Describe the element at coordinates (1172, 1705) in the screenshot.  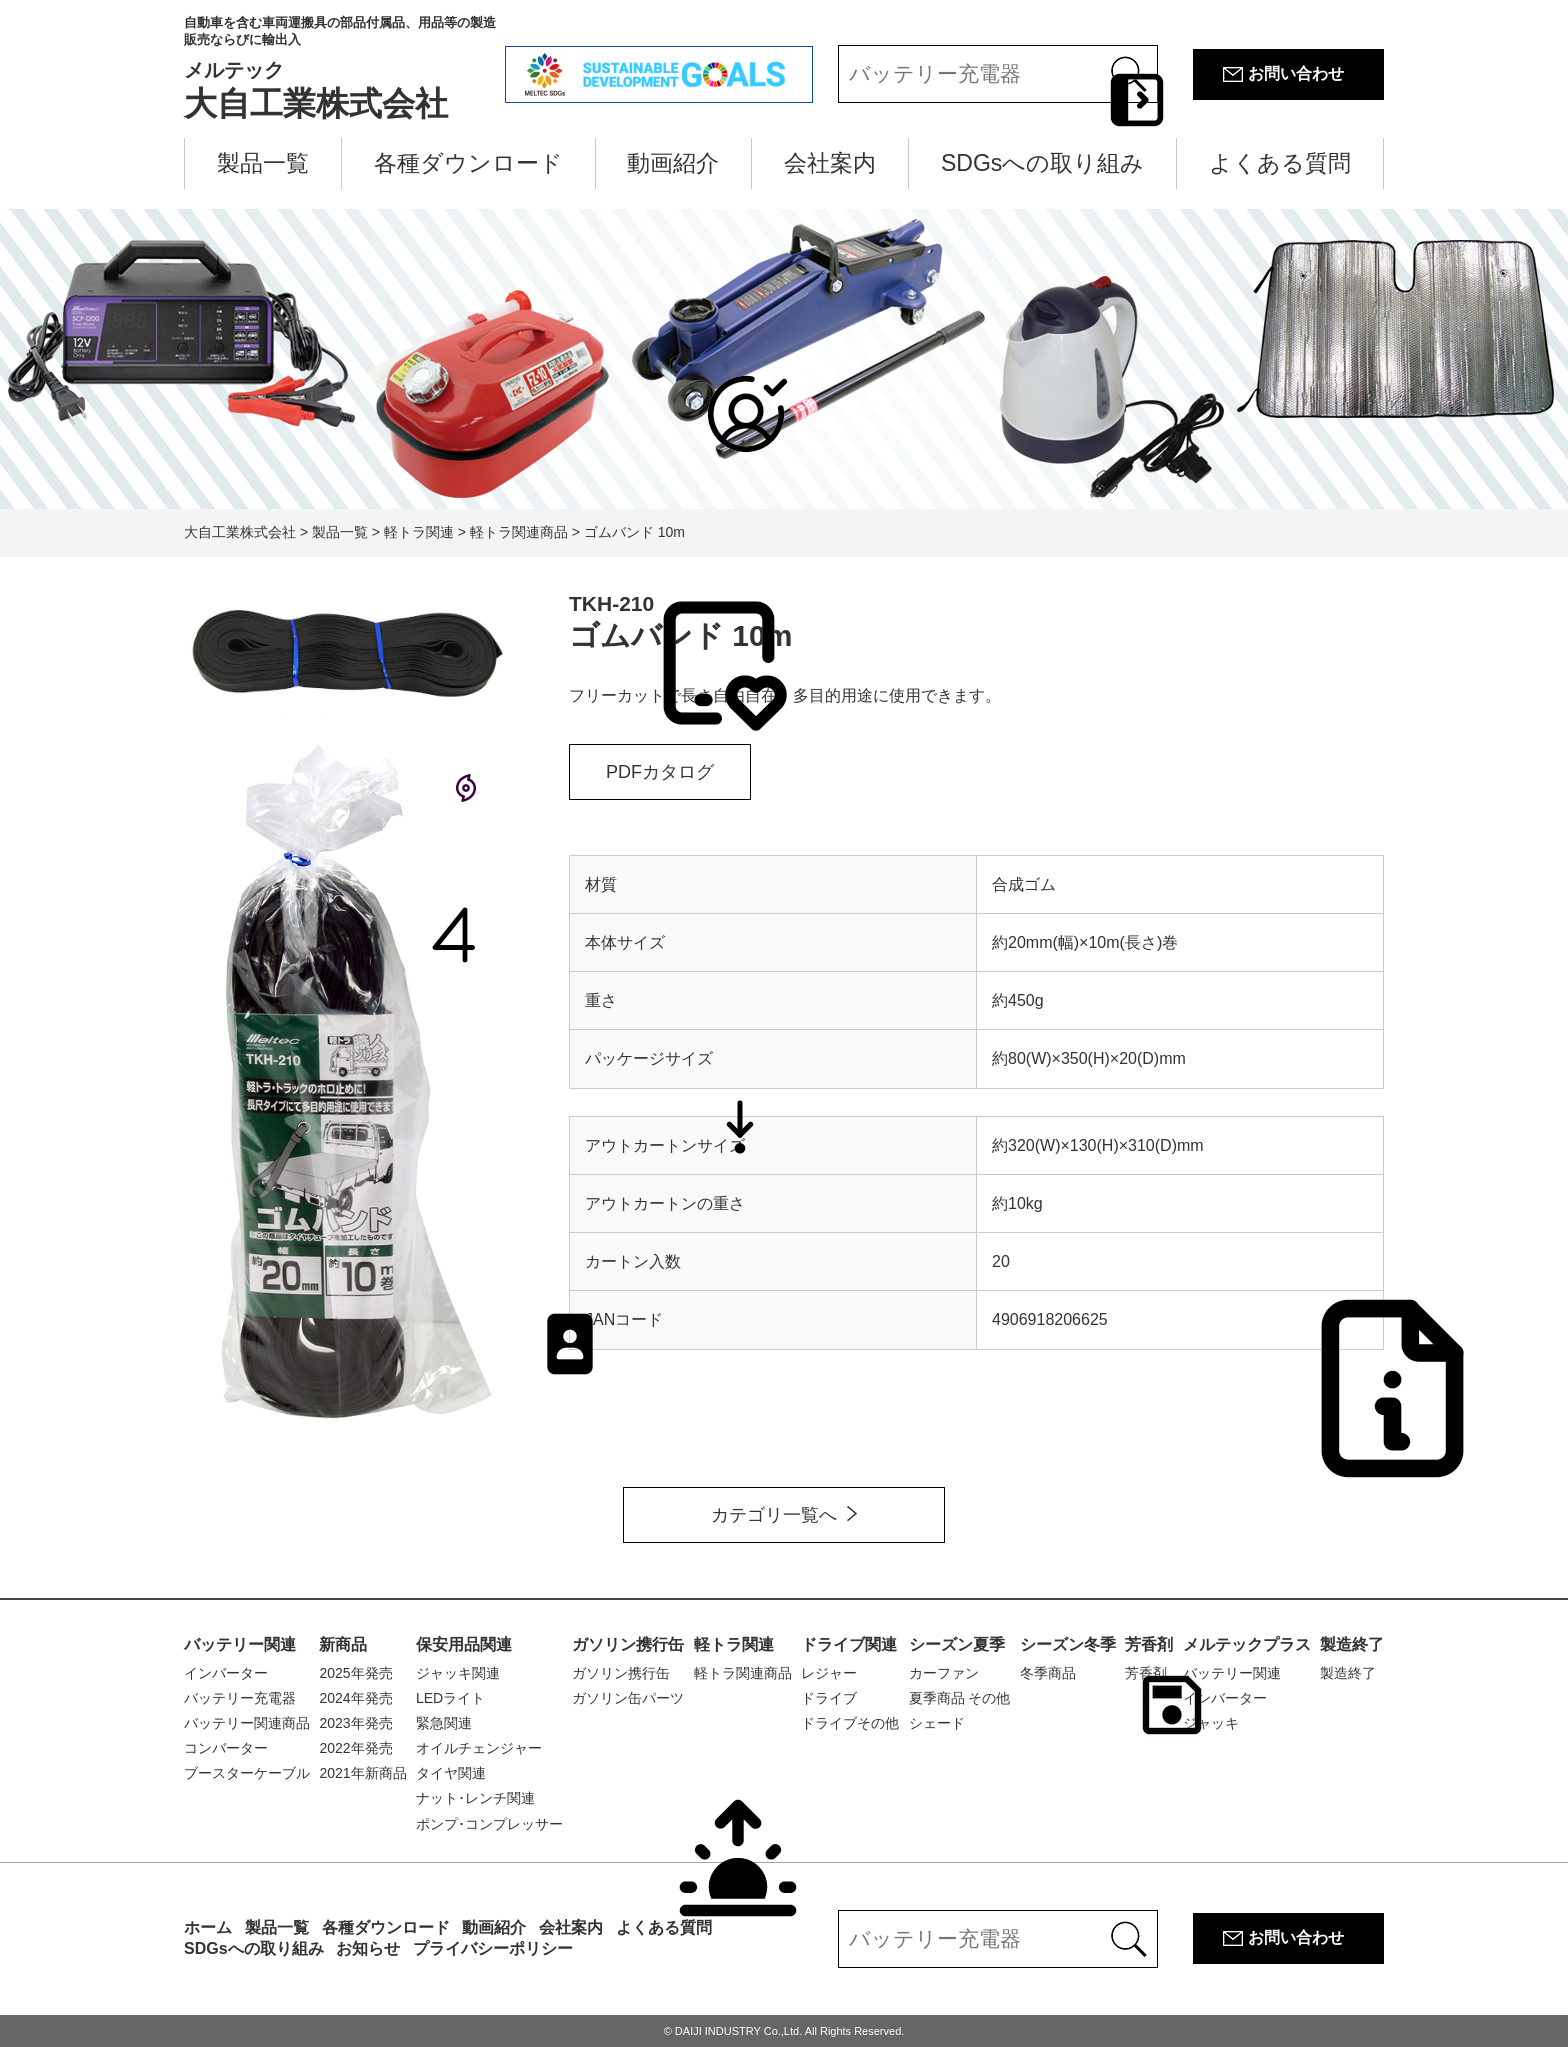
I see `save current file or document` at that location.